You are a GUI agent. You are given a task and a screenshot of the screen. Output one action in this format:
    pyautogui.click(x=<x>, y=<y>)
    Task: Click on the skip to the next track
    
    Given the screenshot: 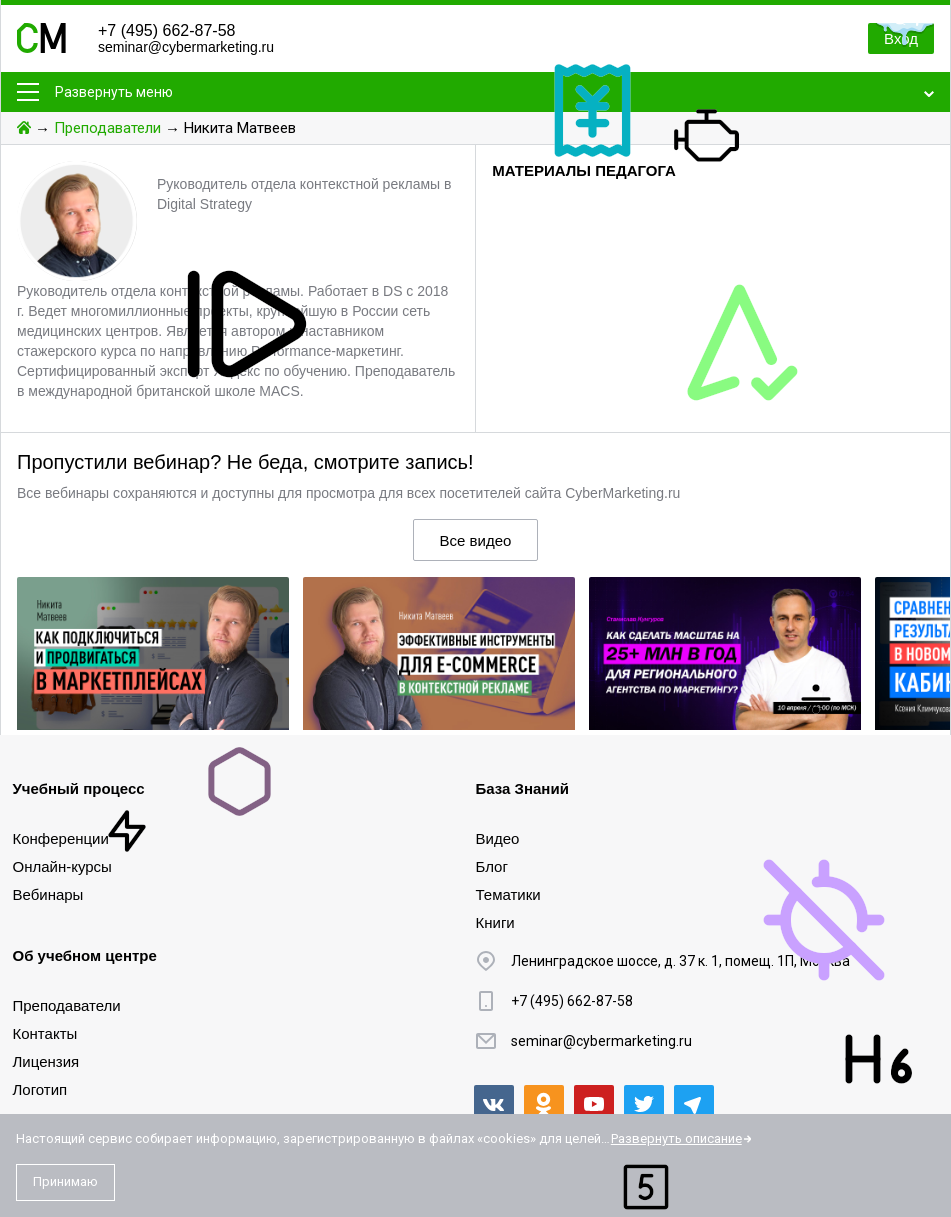 What is the action you would take?
    pyautogui.click(x=247, y=324)
    